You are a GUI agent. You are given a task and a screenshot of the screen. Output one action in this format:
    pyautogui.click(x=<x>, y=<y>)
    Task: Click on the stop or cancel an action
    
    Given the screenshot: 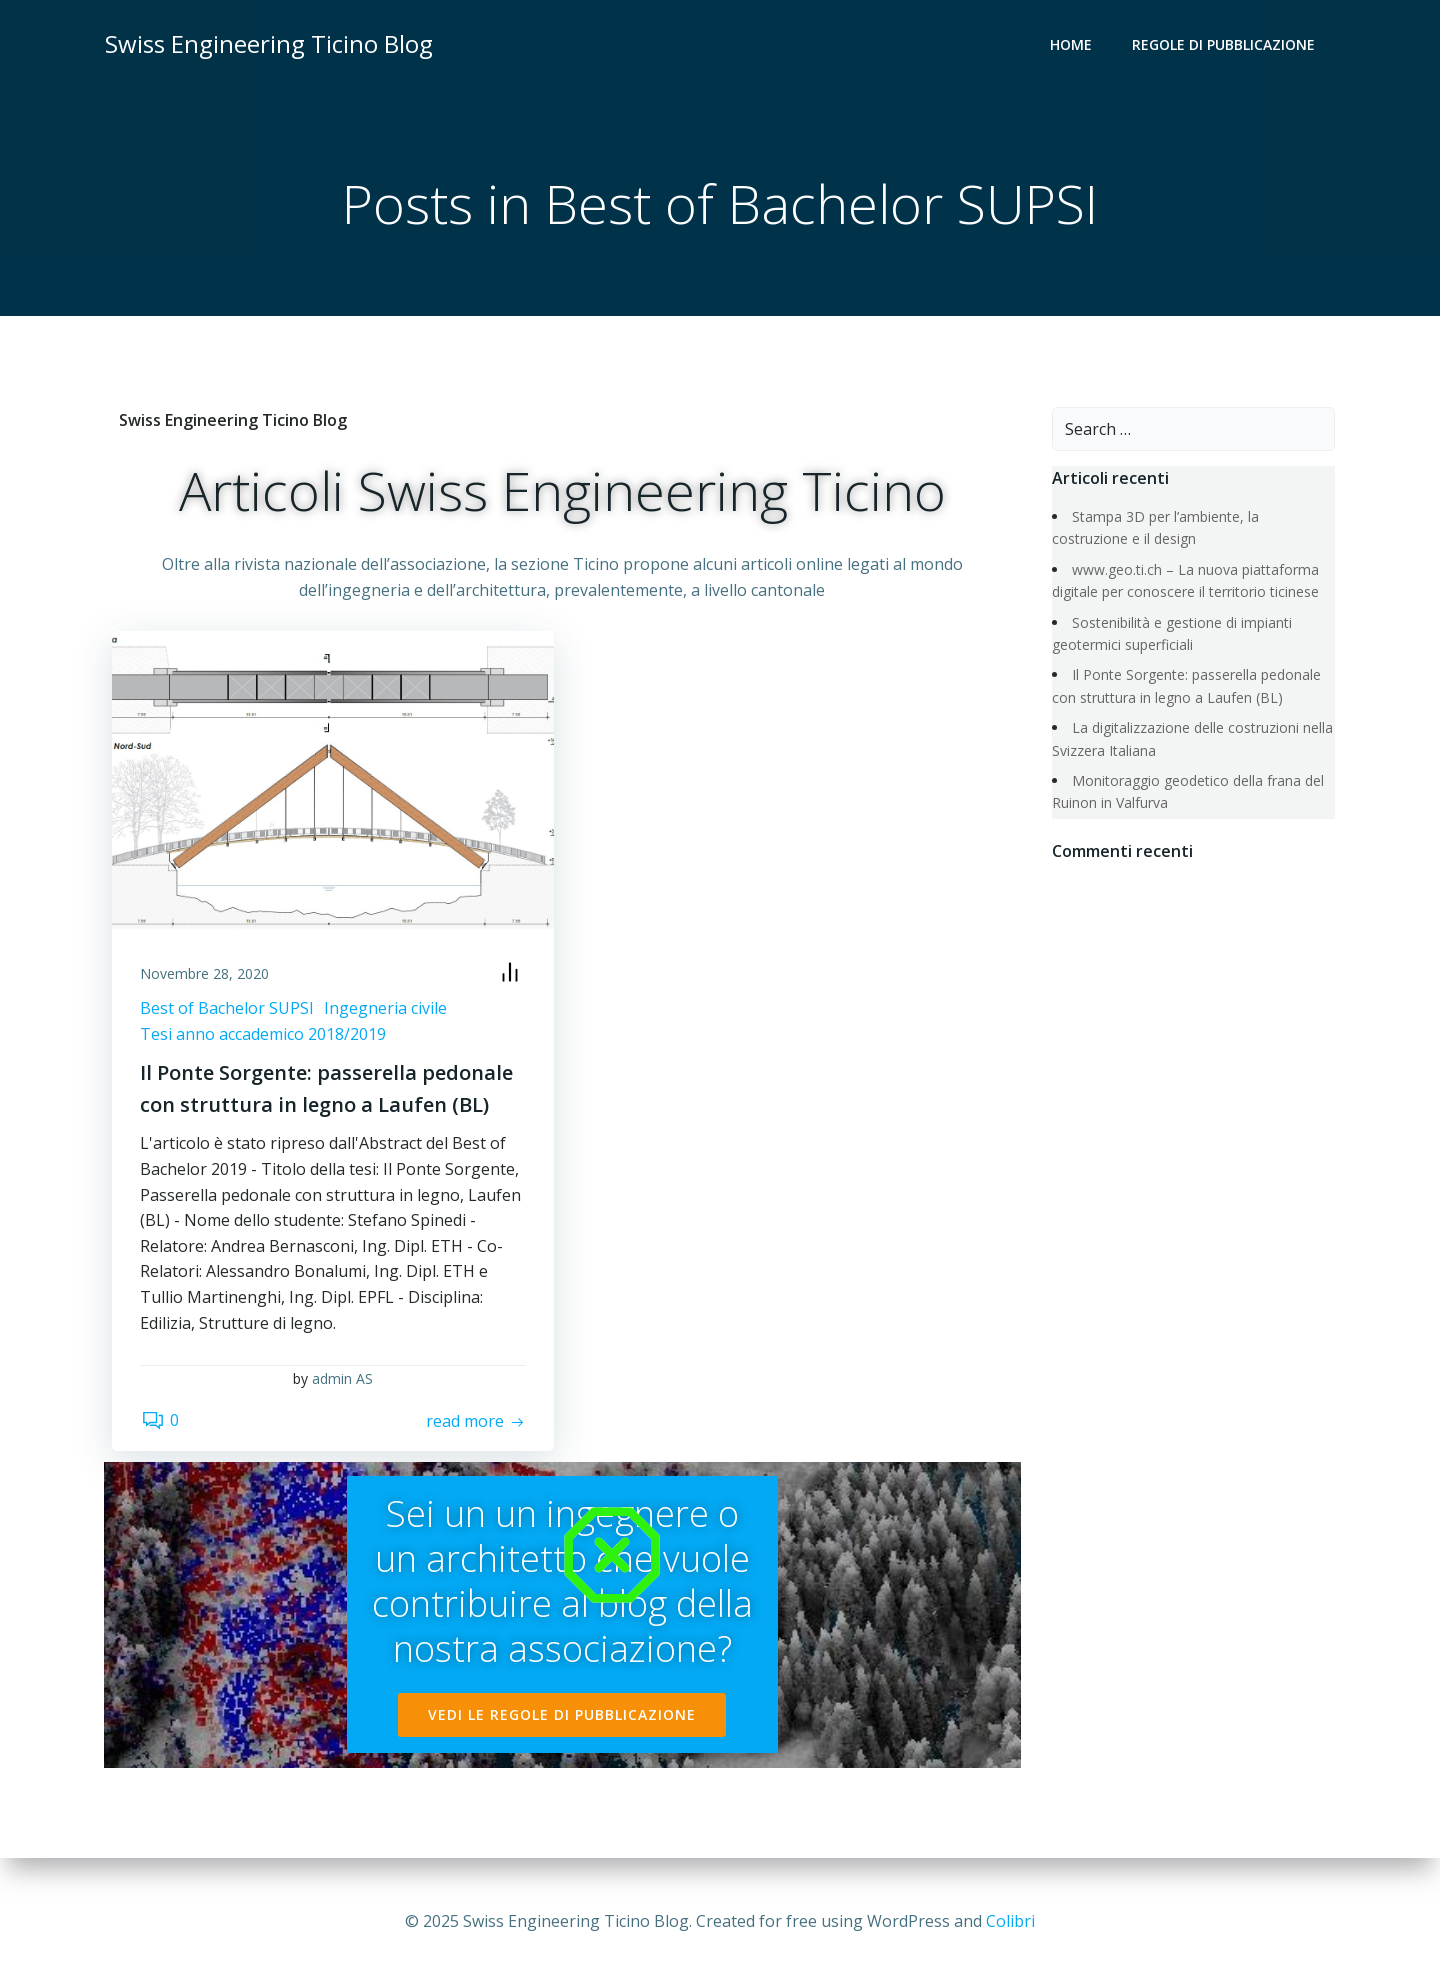 What is the action you would take?
    pyautogui.click(x=612, y=1555)
    